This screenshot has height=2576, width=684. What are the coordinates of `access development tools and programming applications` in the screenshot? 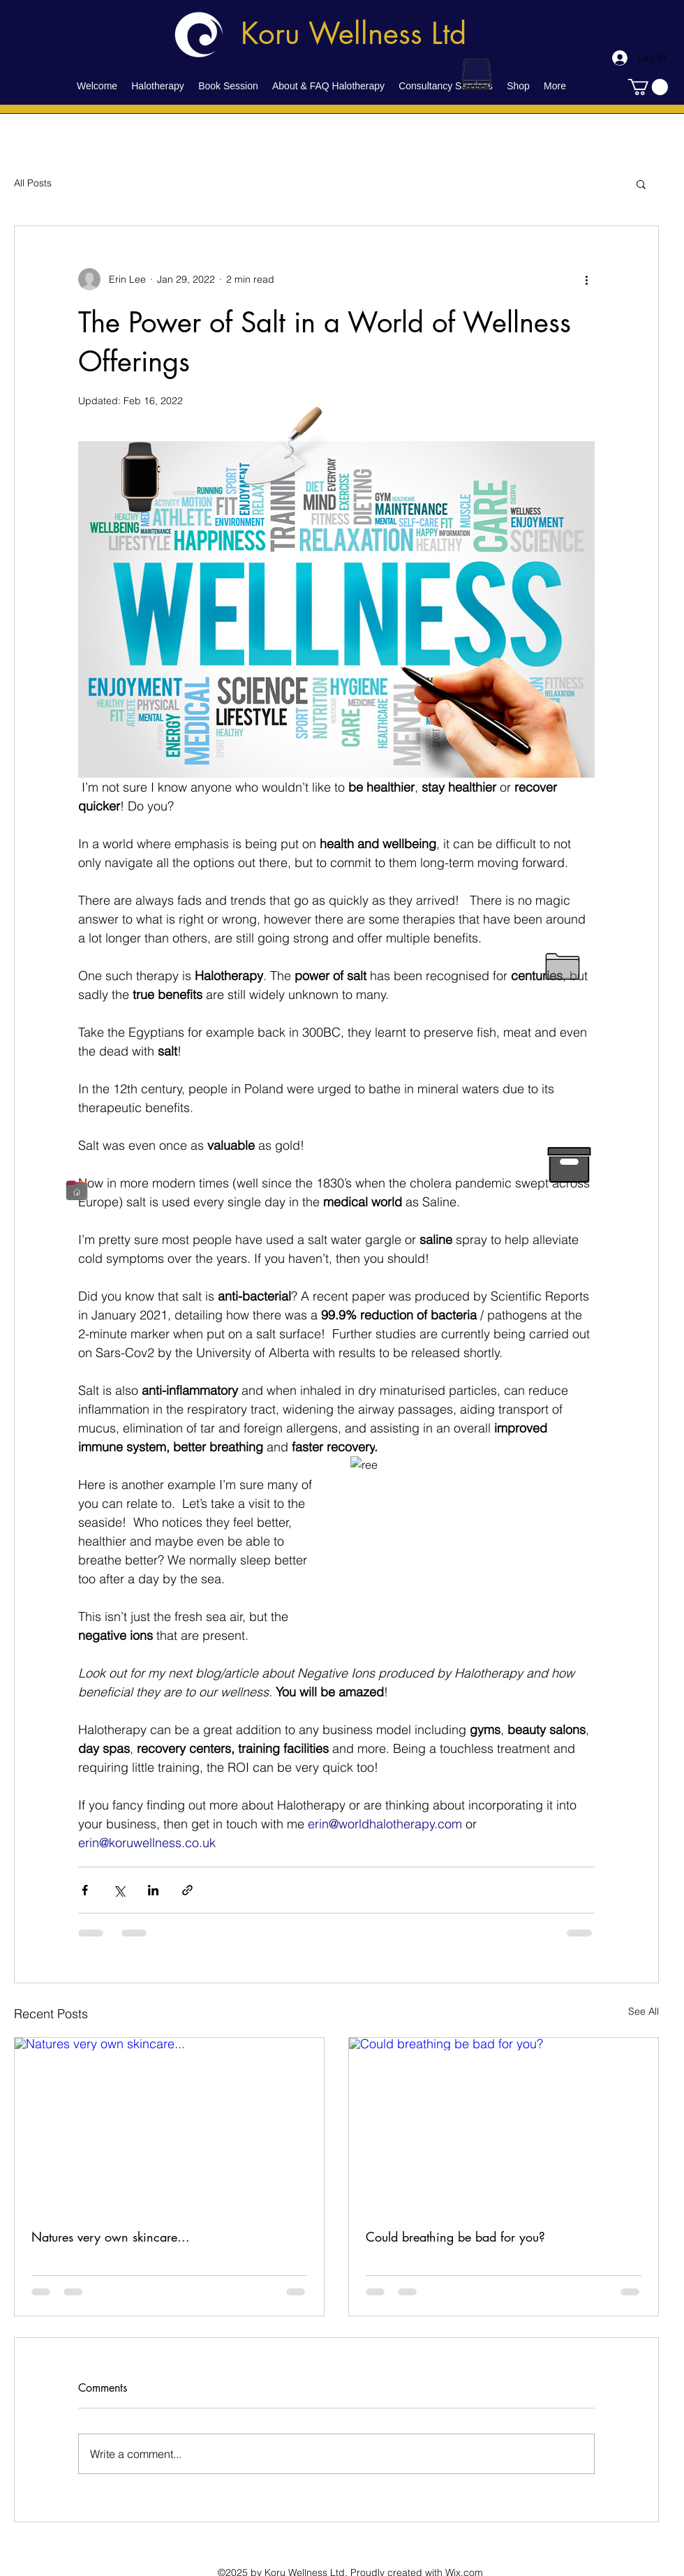 It's located at (283, 447).